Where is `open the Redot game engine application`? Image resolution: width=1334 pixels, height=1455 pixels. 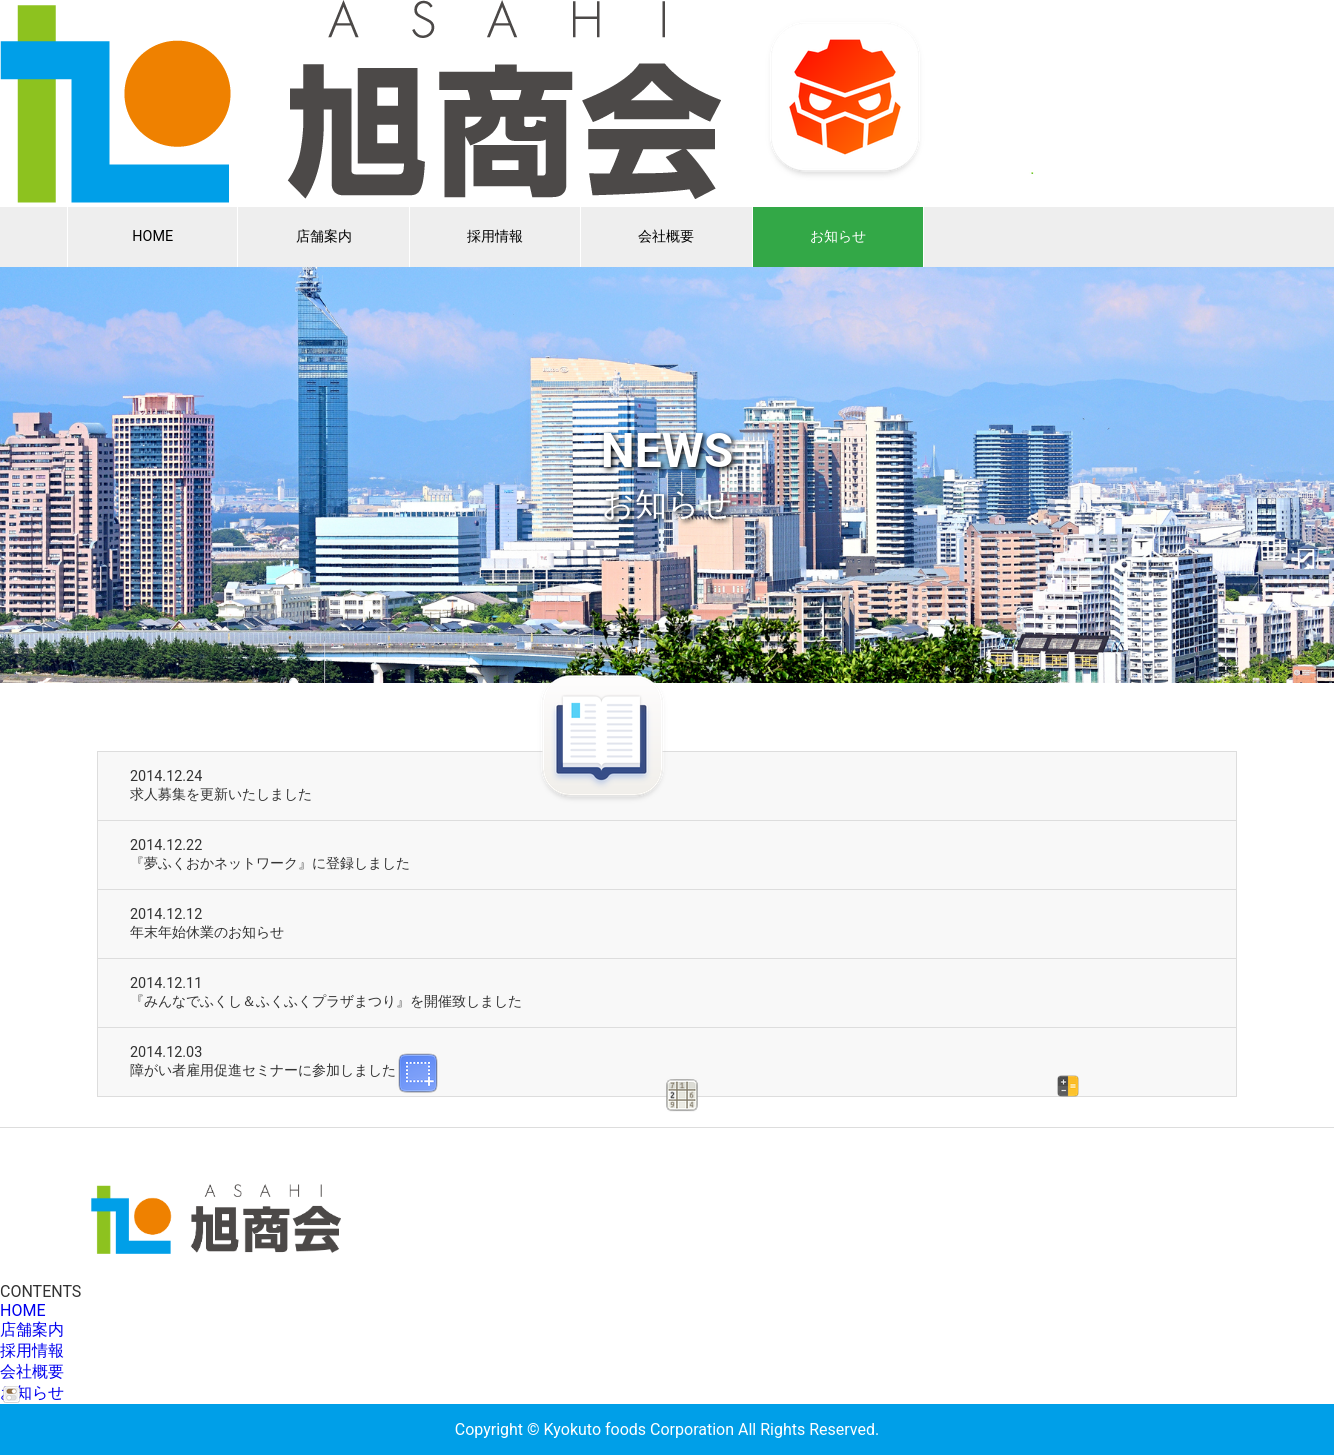 open the Redot game engine application is located at coordinates (845, 97).